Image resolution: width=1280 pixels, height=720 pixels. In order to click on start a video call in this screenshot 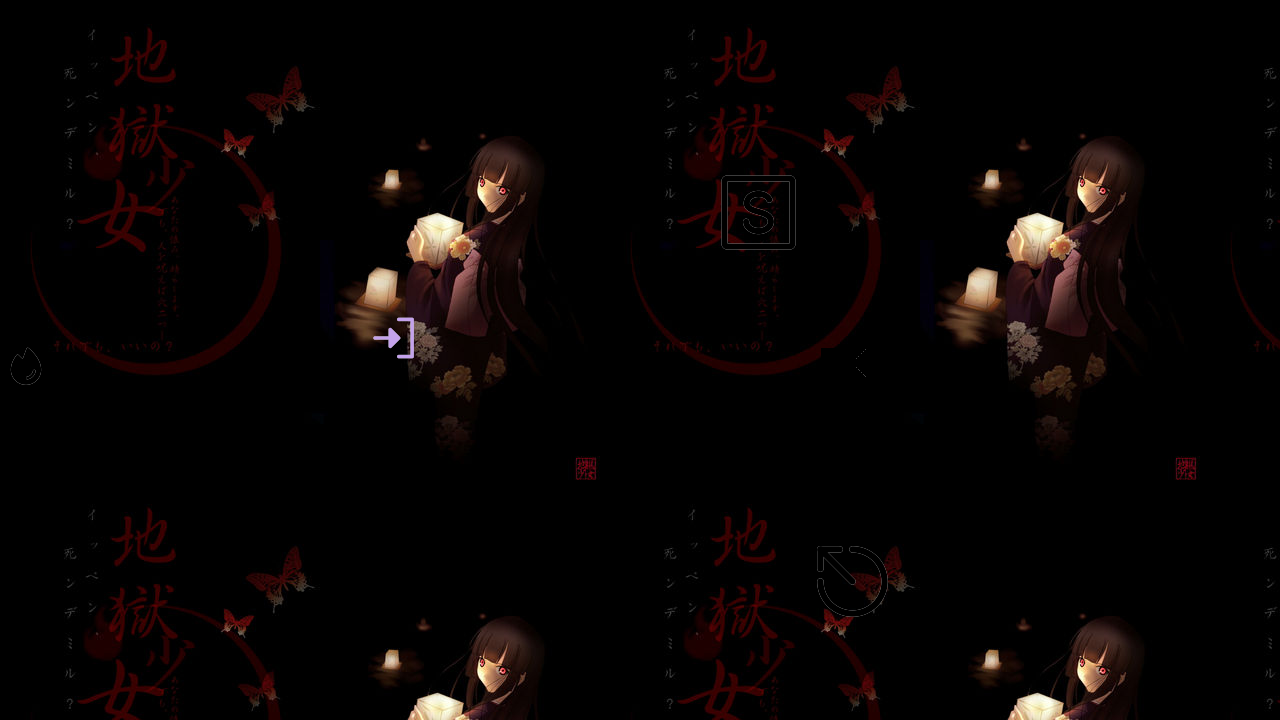, I will do `click(843, 363)`.